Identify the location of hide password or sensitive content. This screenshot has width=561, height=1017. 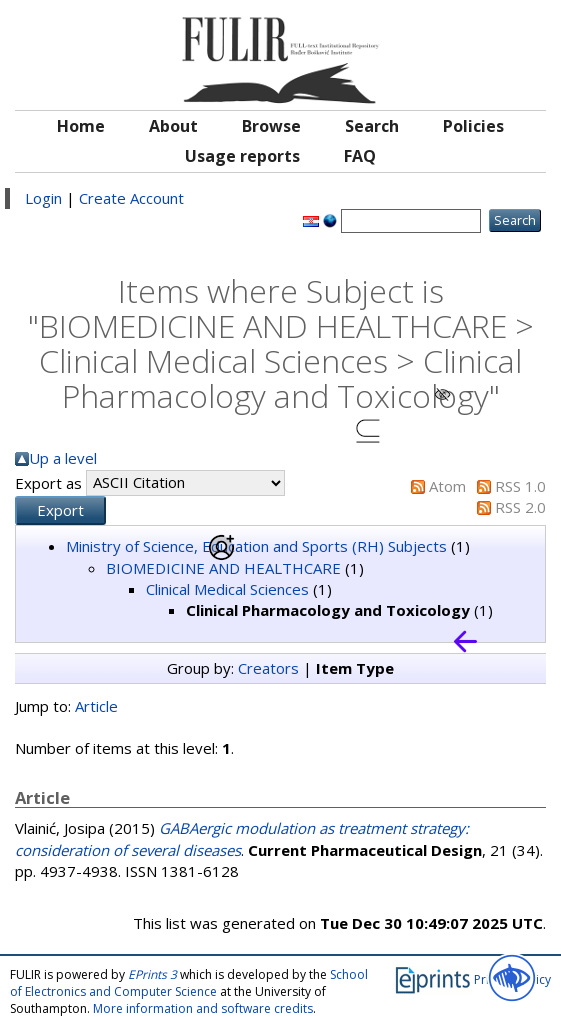
(442, 394).